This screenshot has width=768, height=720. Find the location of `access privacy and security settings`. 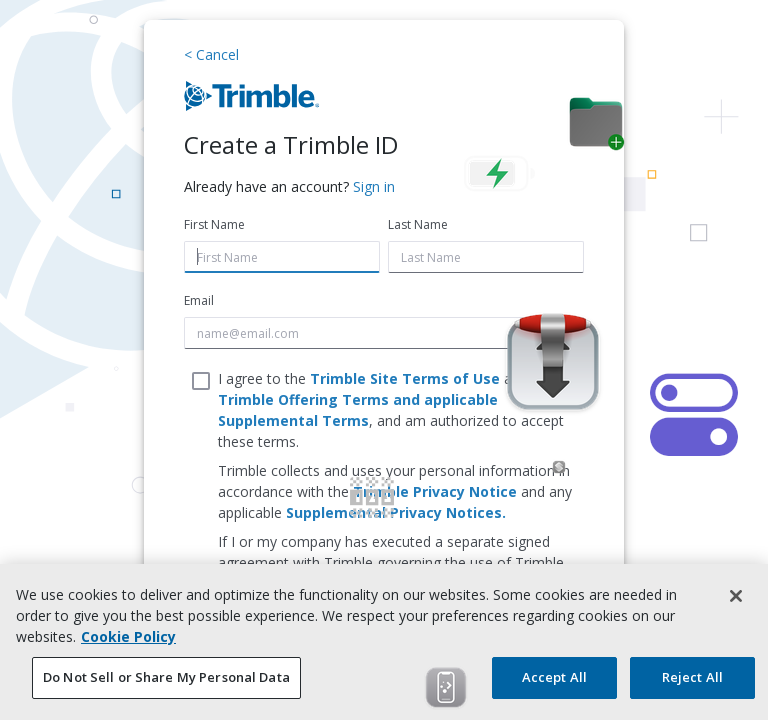

access privacy and security settings is located at coordinates (372, 499).